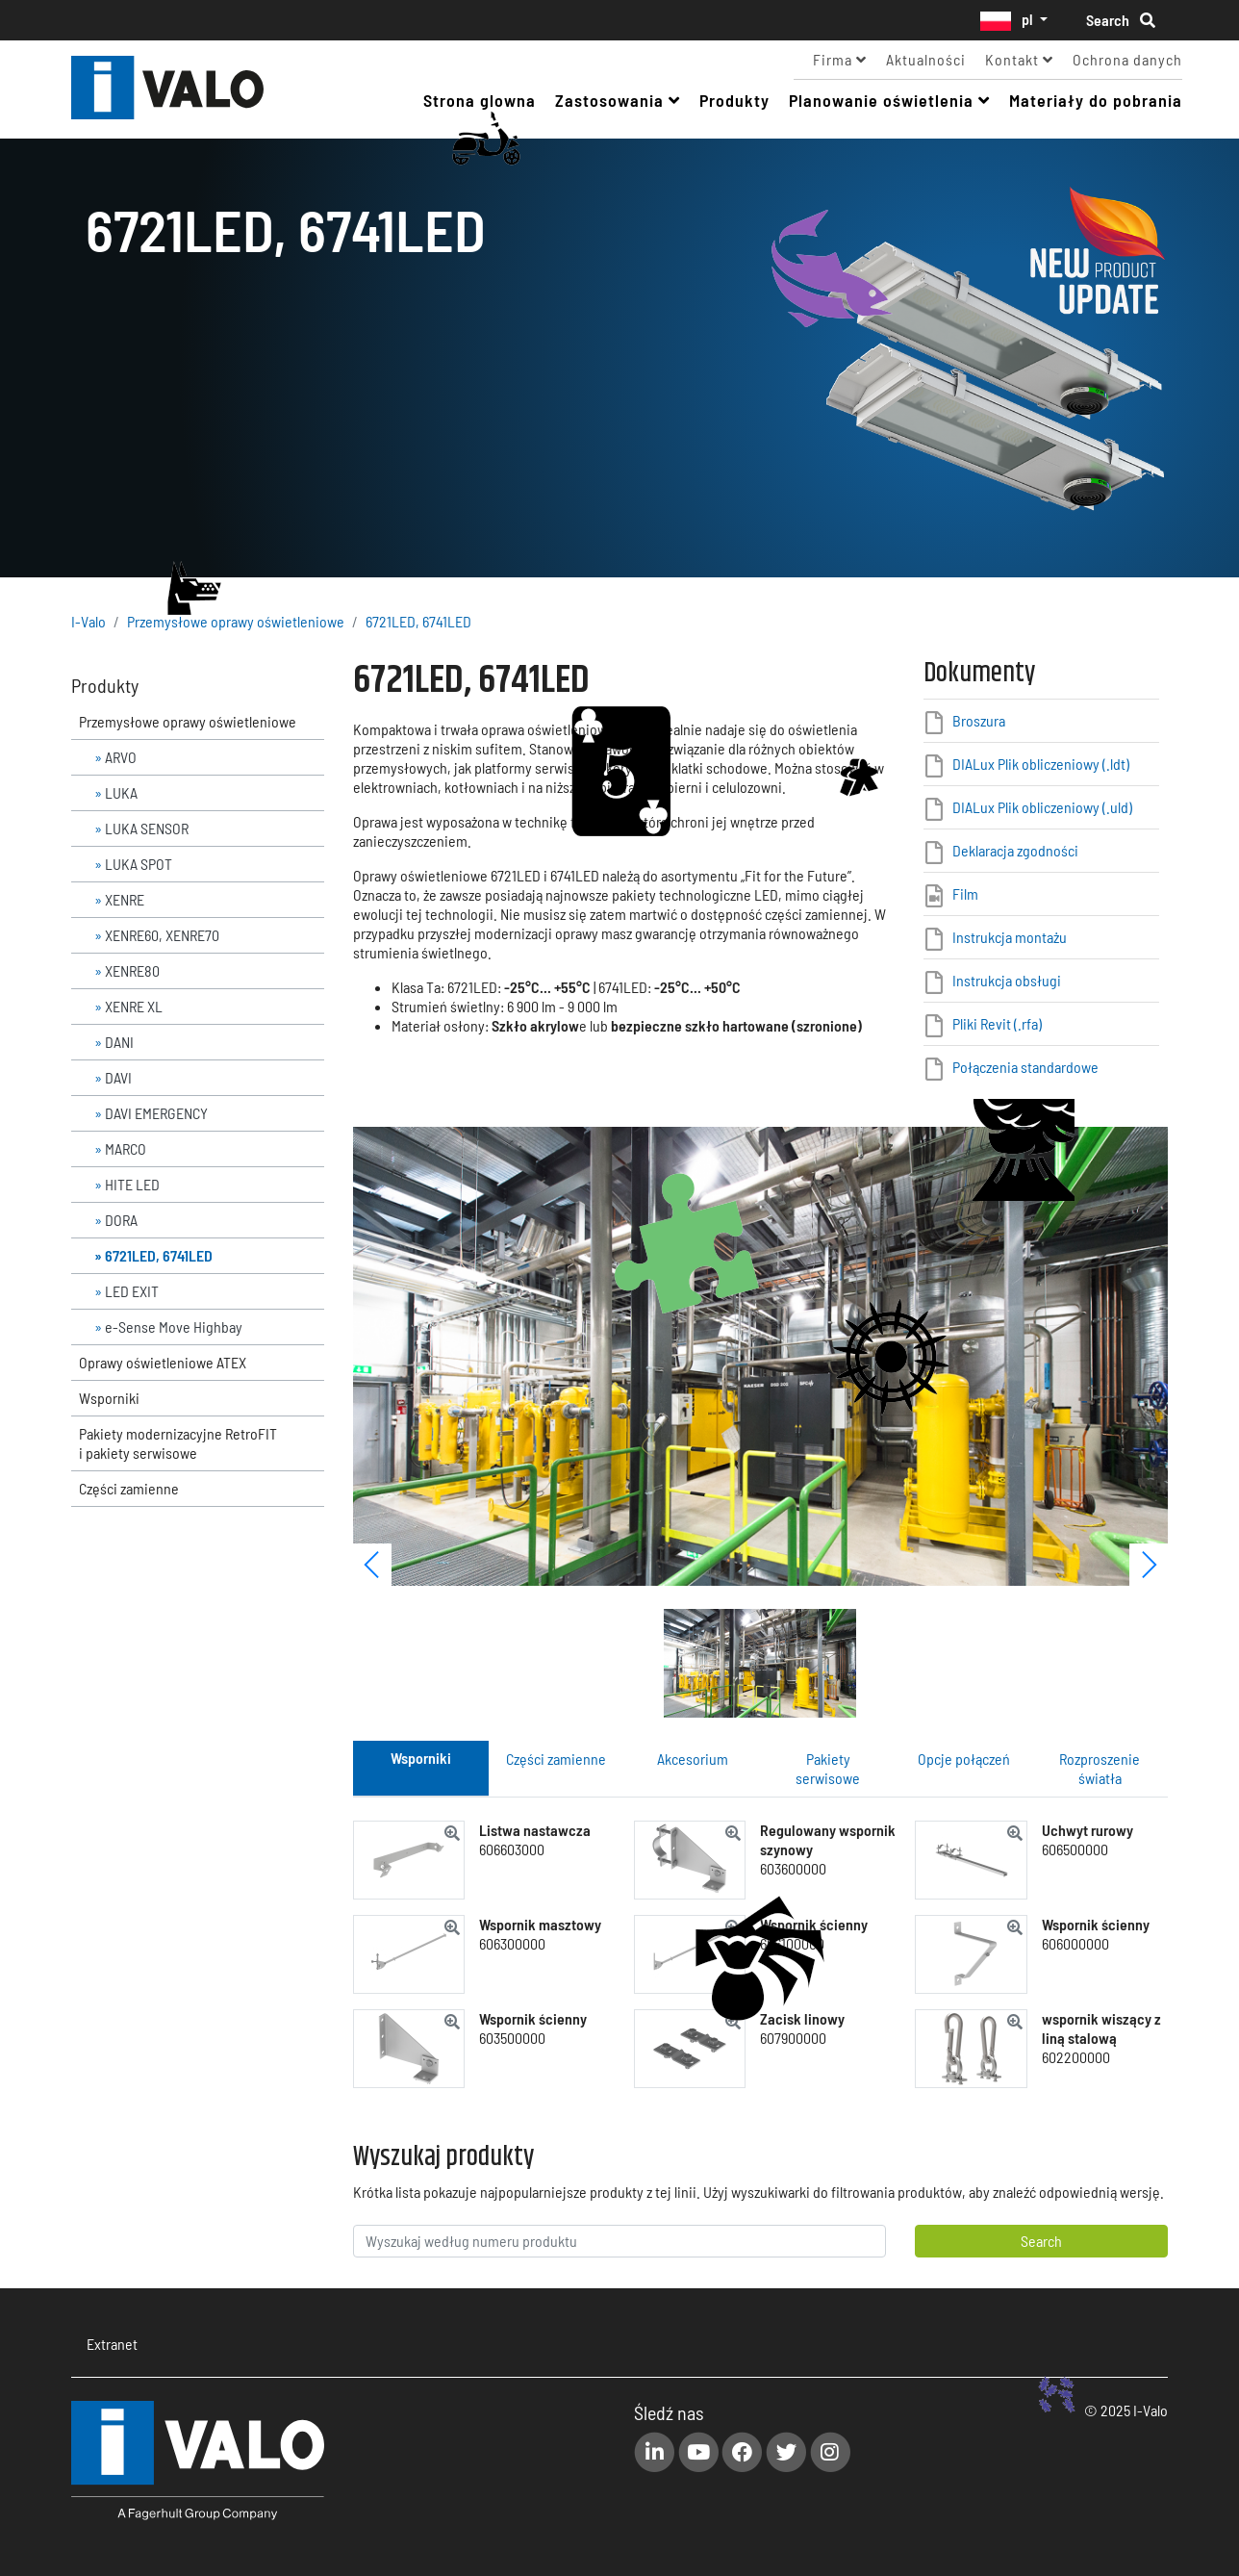 This screenshot has height=2576, width=1239. I want to click on sun or light-based ability icon in a game interface, so click(891, 1357).